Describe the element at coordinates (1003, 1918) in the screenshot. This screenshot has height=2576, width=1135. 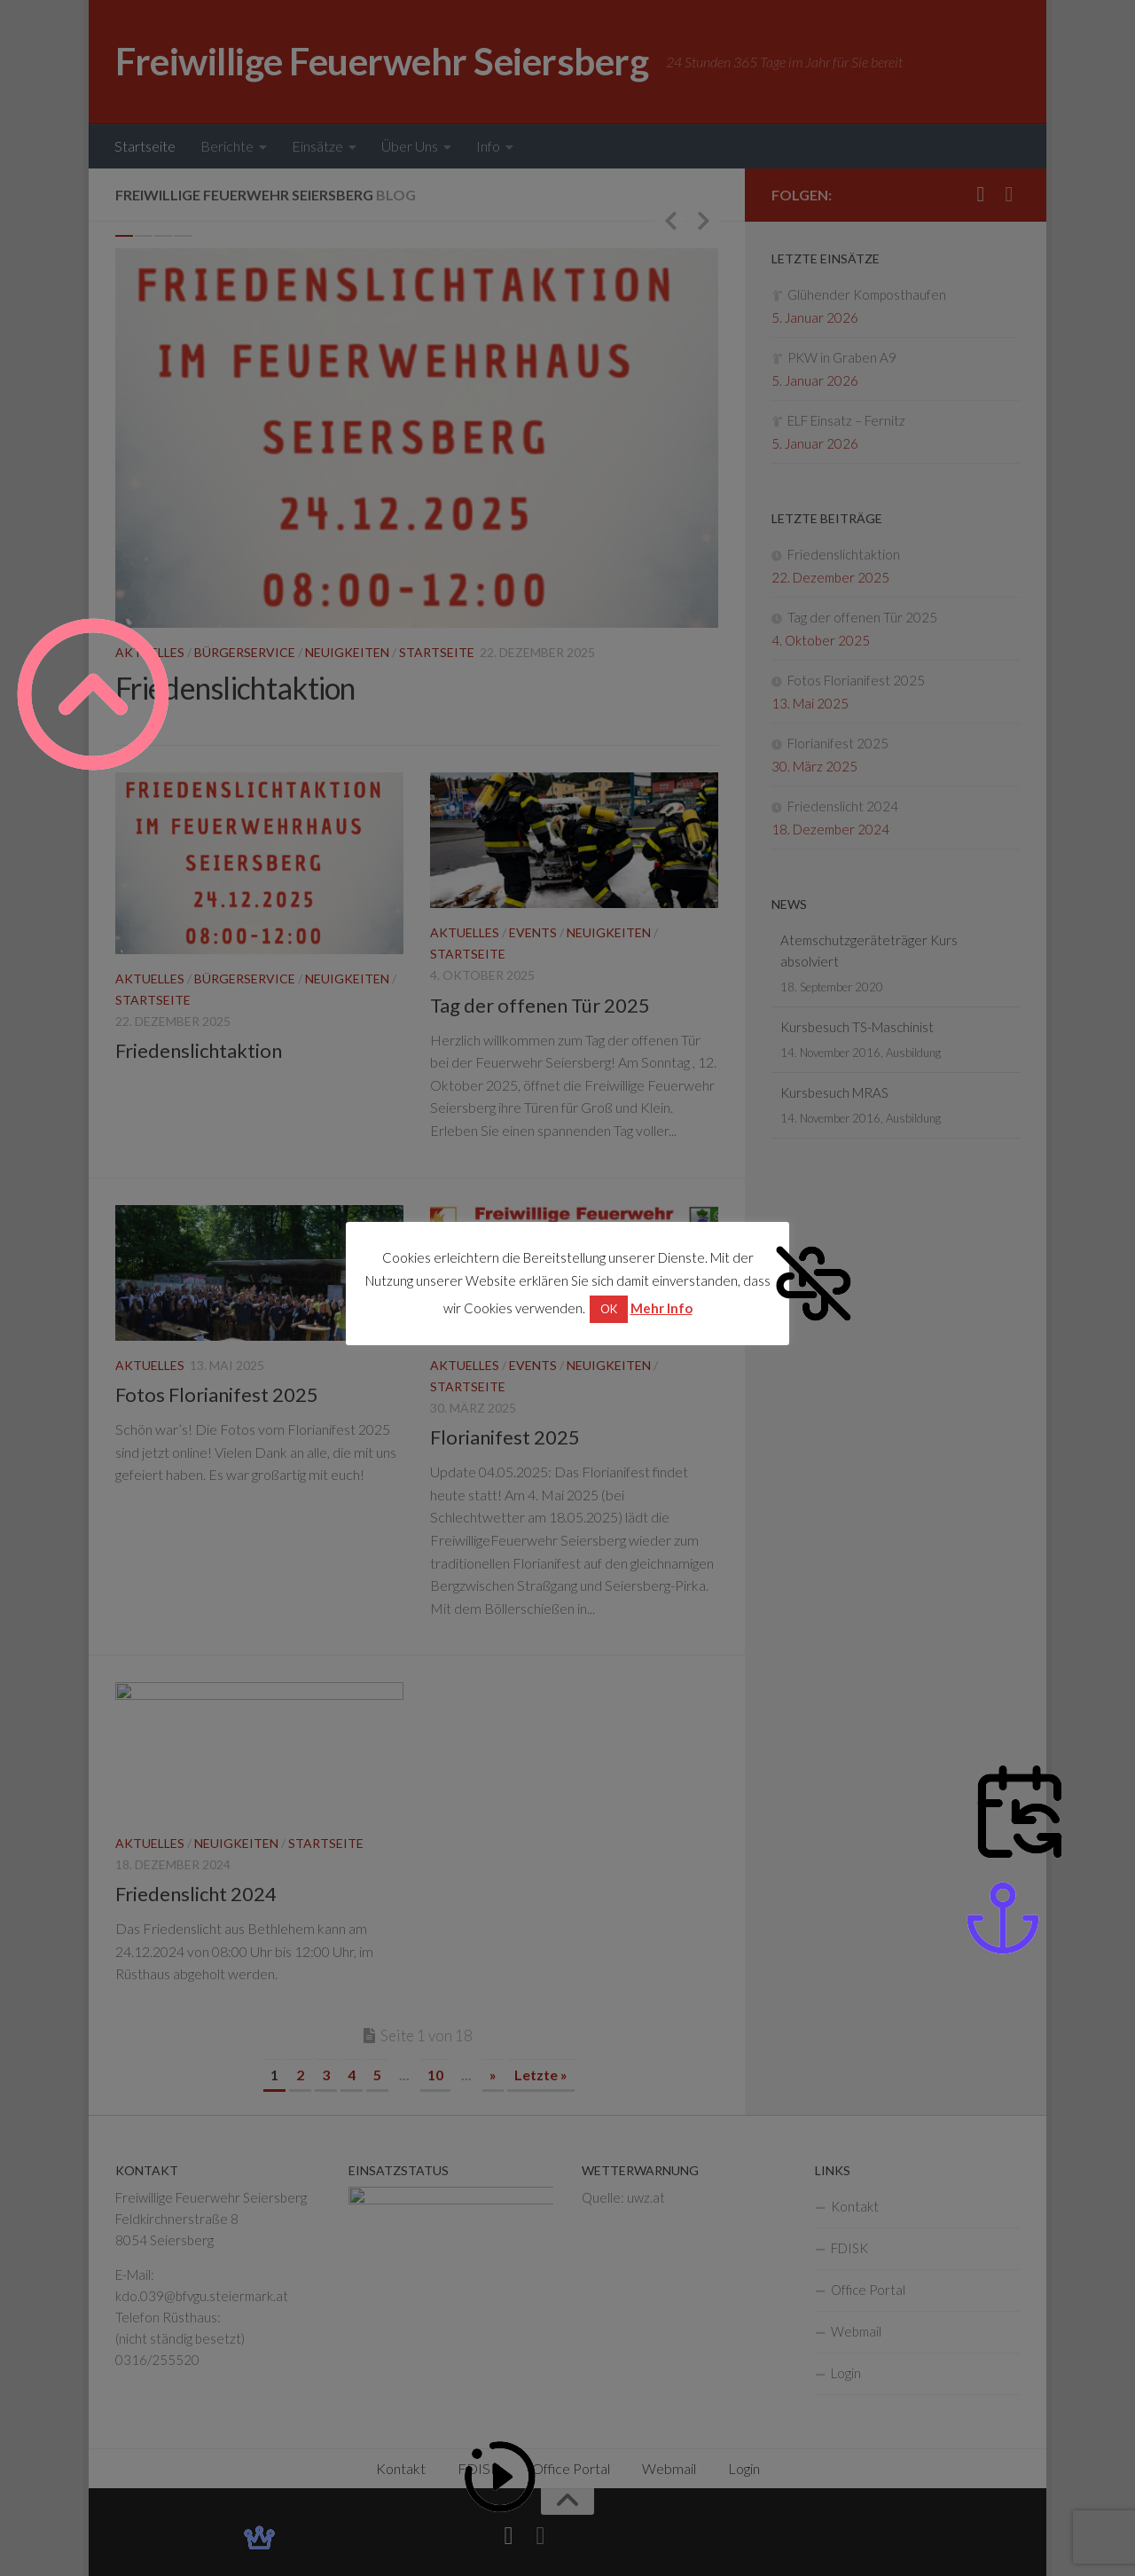
I see `anchor content to a fixed position` at that location.